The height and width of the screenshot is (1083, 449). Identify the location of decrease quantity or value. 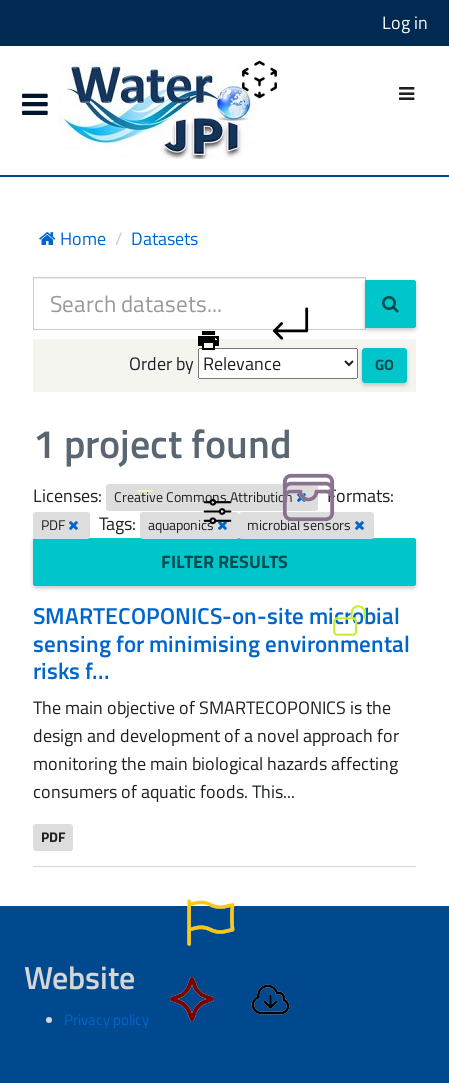
(145, 491).